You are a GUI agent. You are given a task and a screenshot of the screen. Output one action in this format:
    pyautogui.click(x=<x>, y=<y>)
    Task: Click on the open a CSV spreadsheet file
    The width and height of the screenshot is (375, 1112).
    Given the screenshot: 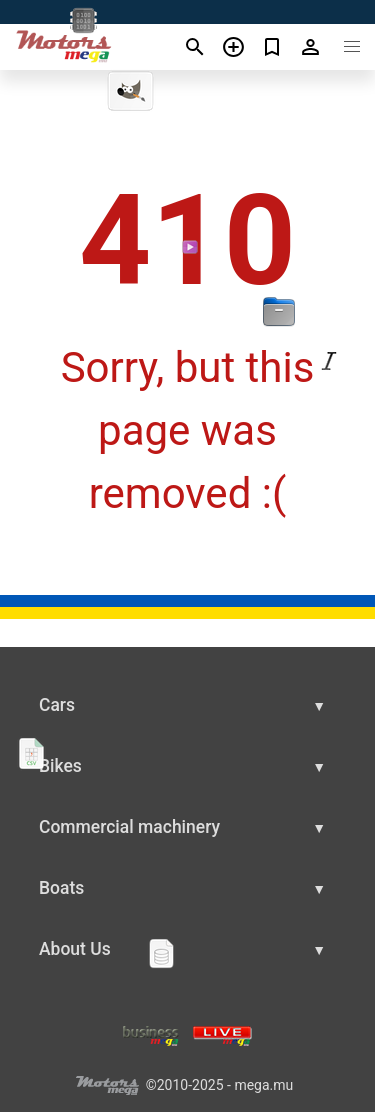 What is the action you would take?
    pyautogui.click(x=31, y=753)
    